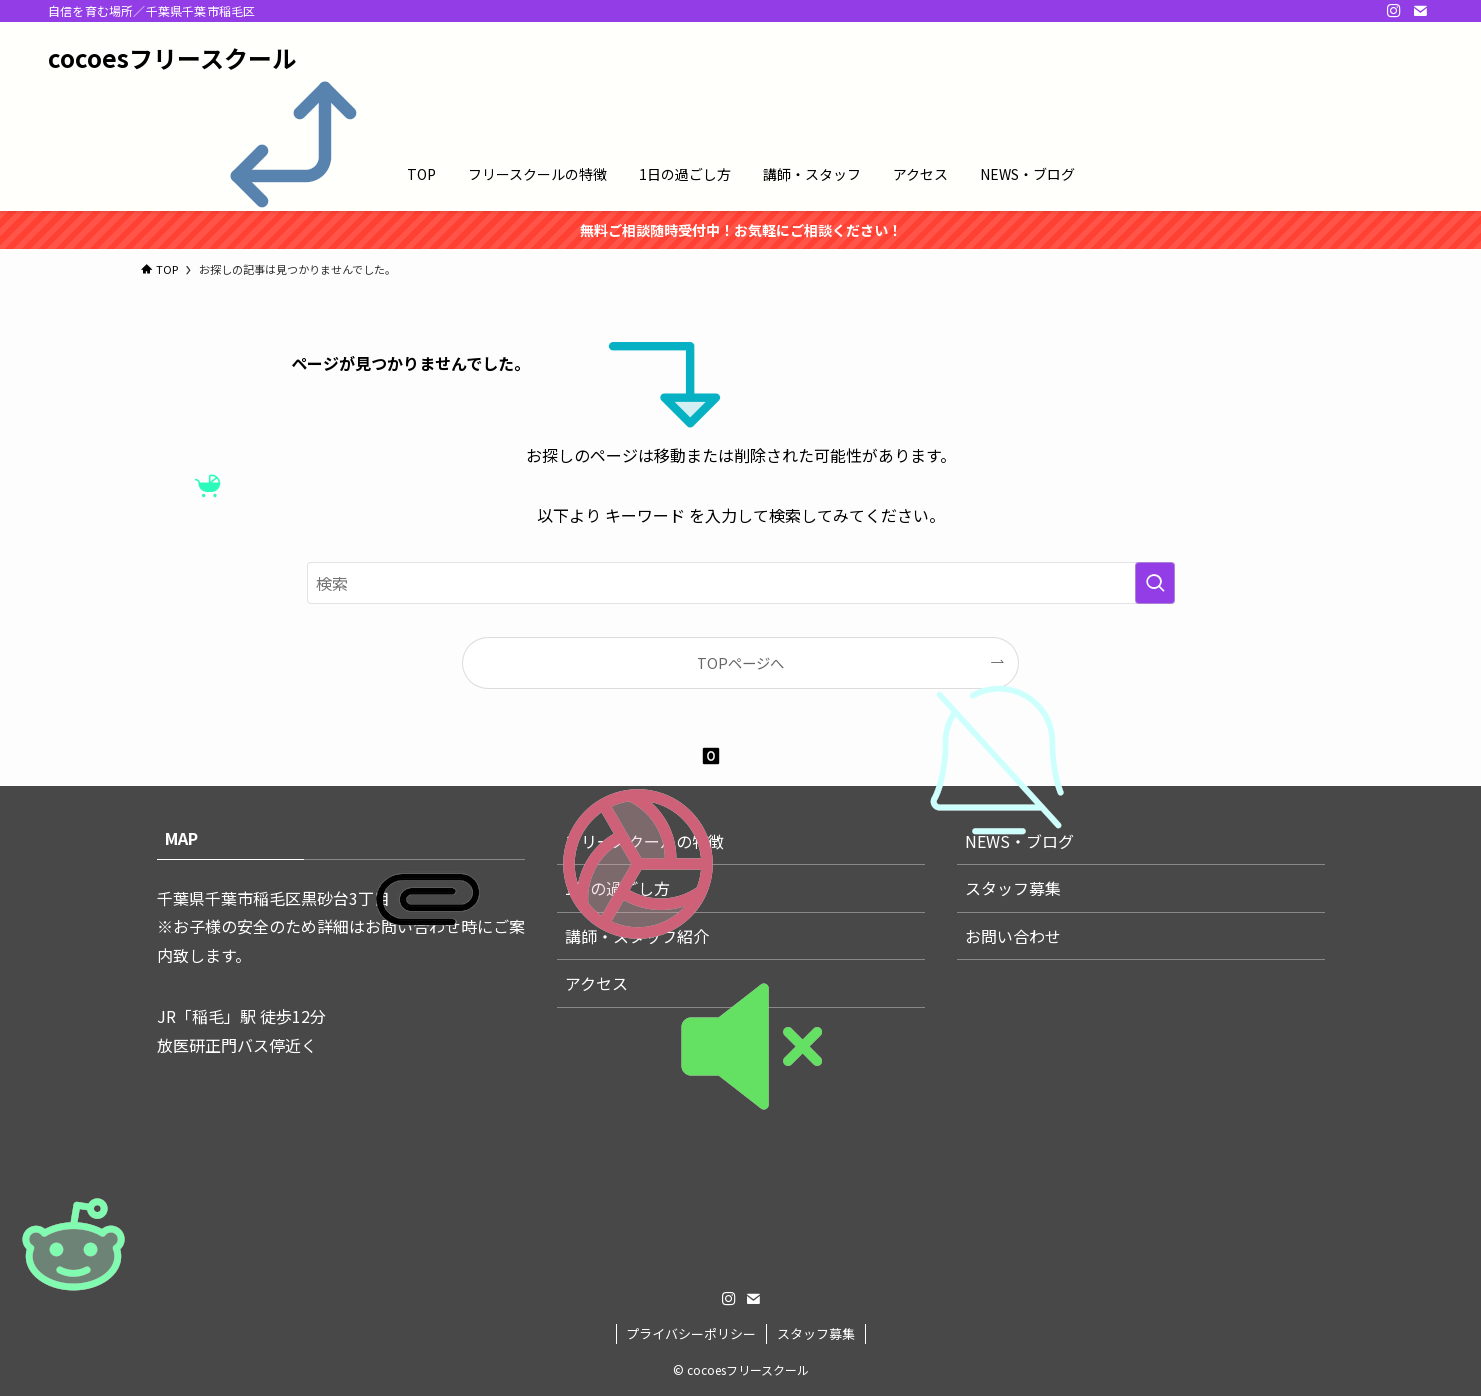 This screenshot has width=1481, height=1396. Describe the element at coordinates (744, 1046) in the screenshot. I see `mute audio` at that location.